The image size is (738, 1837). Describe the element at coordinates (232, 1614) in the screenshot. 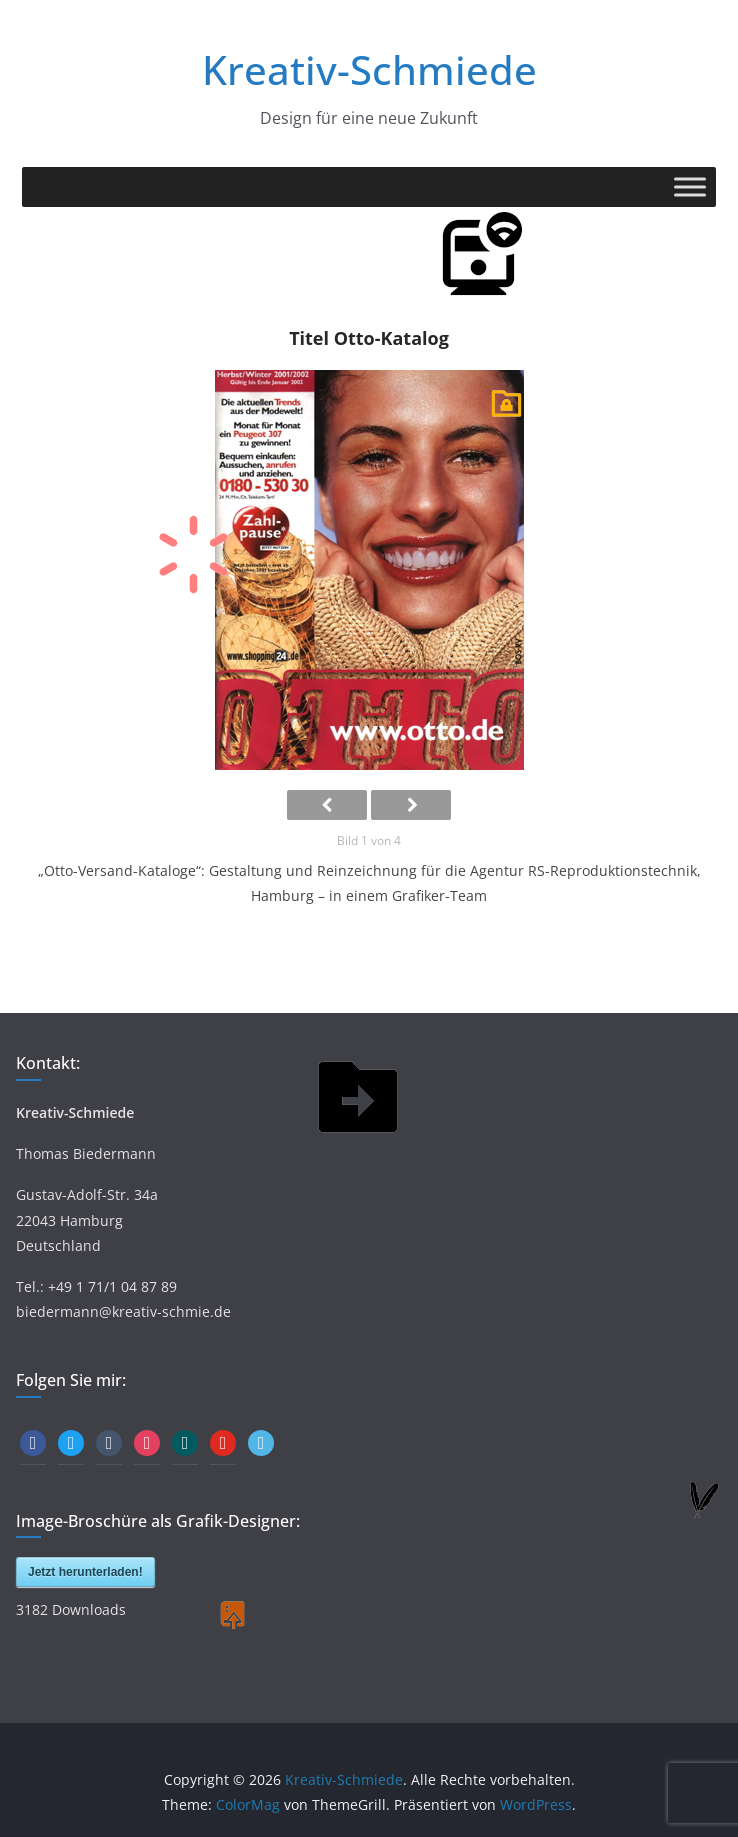

I see `view commit history for a repository` at that location.